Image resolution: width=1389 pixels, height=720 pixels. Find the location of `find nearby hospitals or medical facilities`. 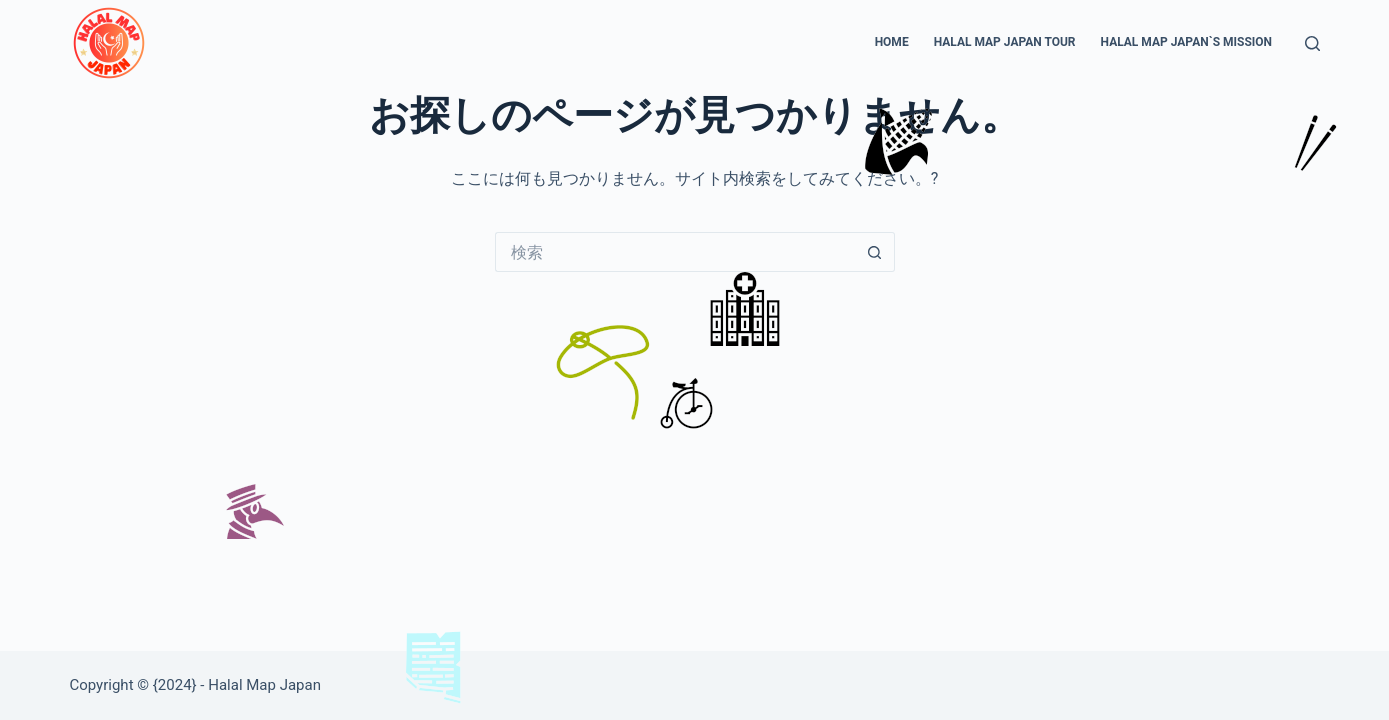

find nearby hospitals or medical facilities is located at coordinates (745, 309).